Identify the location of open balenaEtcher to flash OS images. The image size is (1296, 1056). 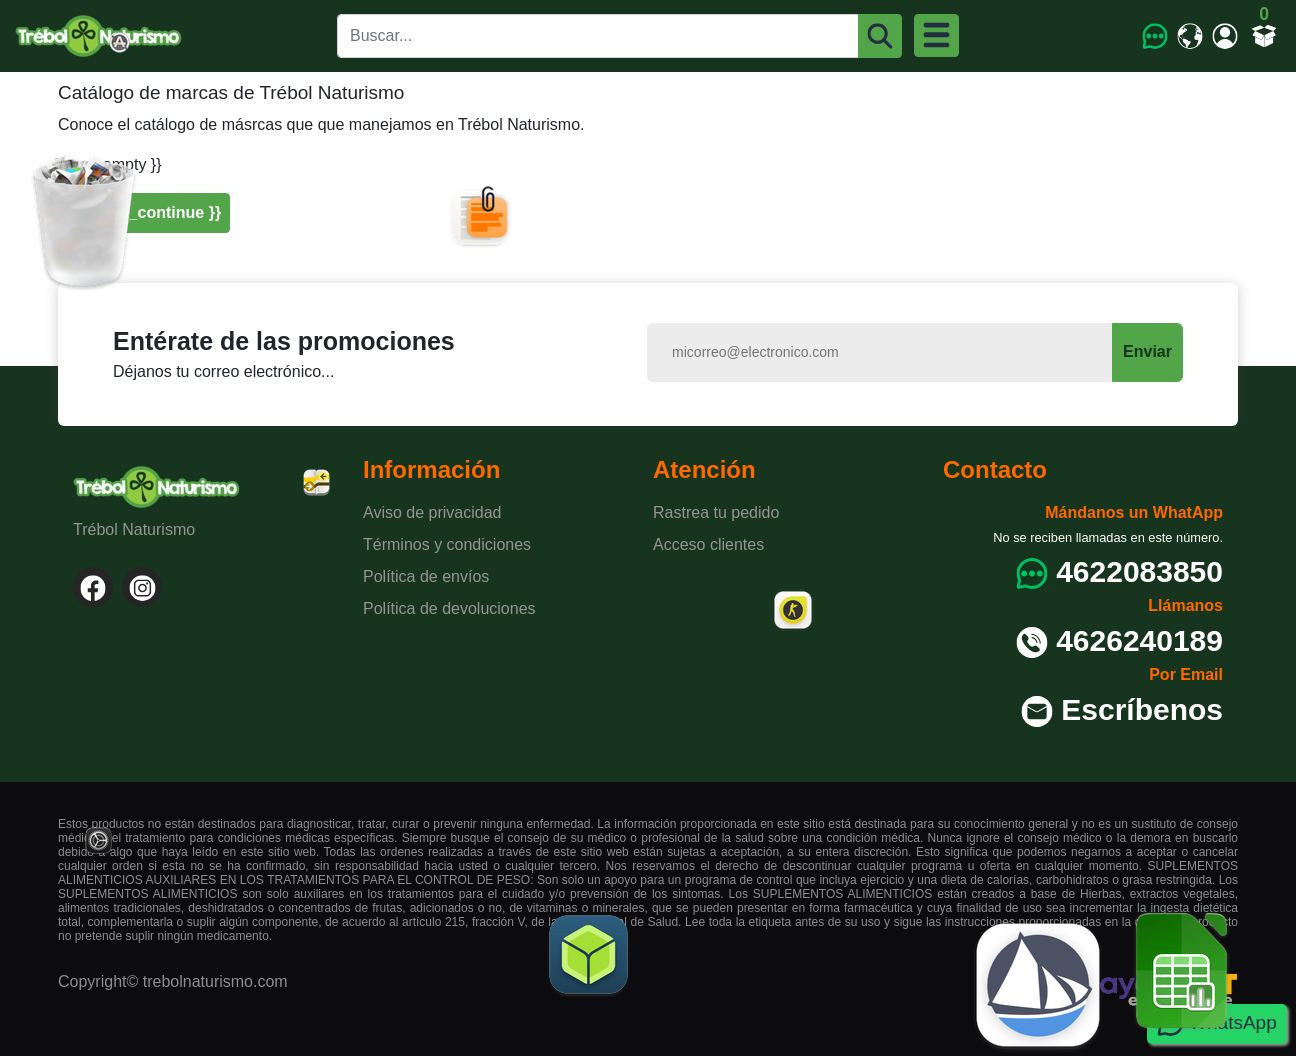
(588, 954).